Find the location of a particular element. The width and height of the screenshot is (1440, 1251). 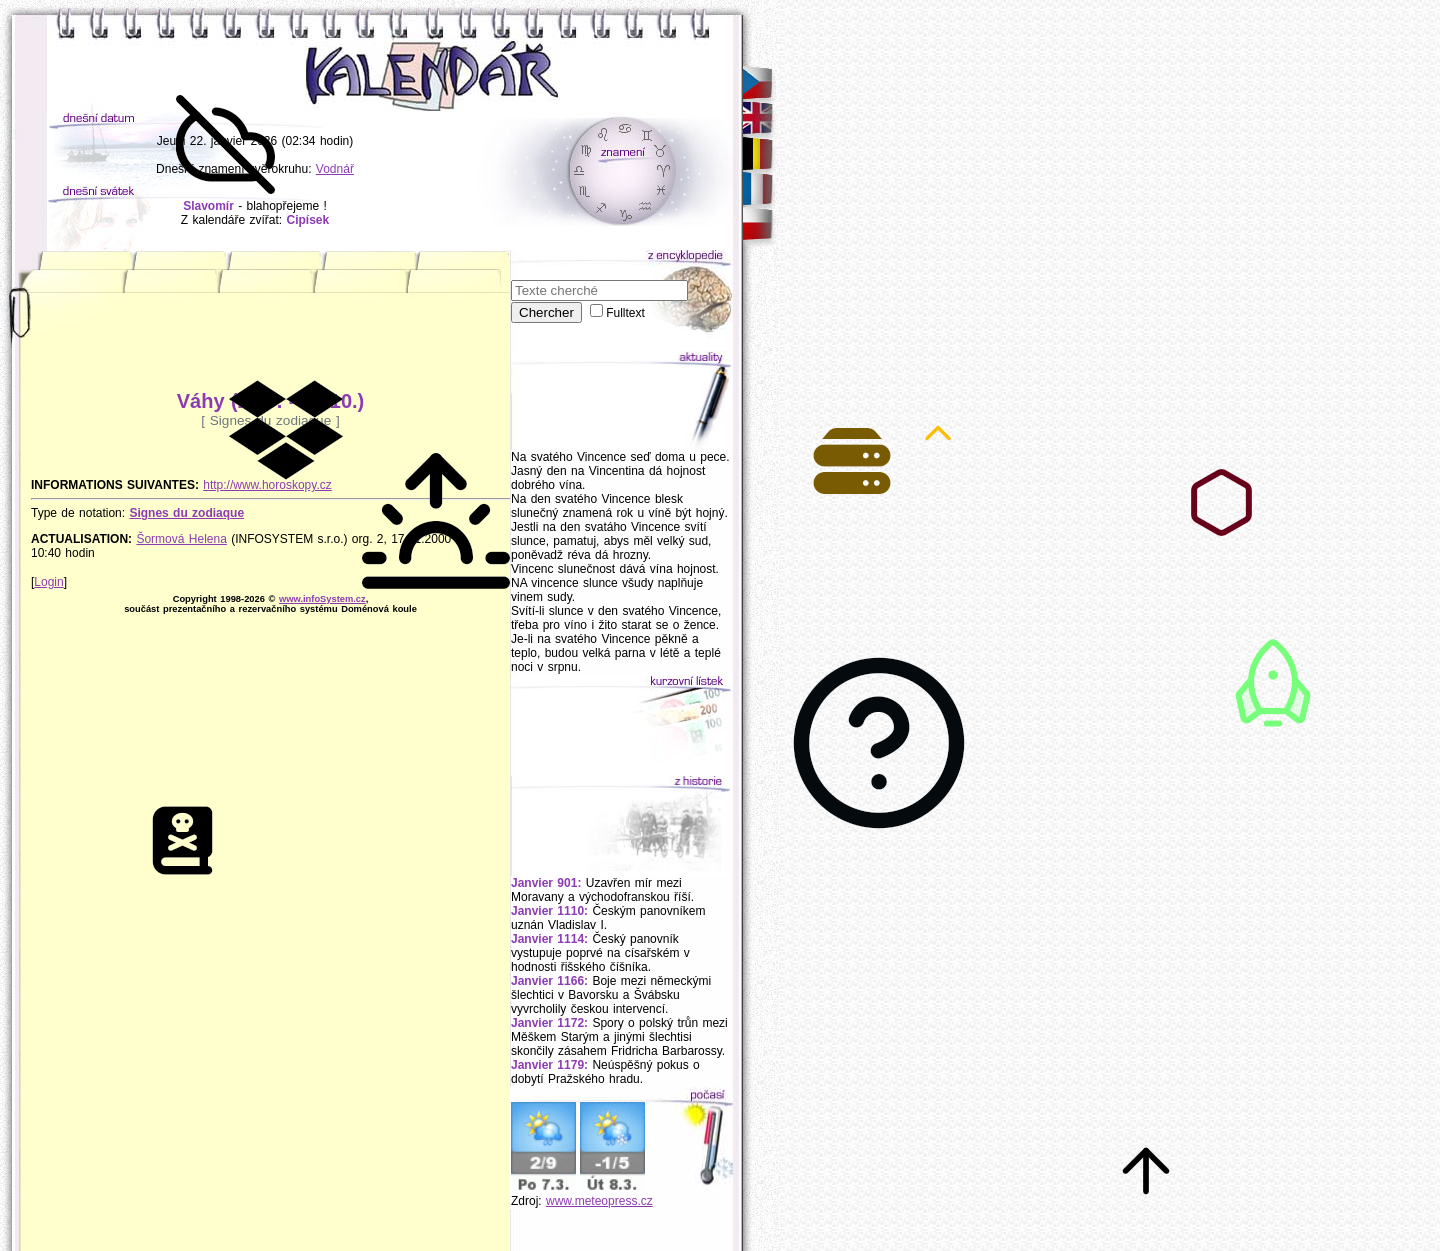

view server infrastructure is located at coordinates (852, 461).